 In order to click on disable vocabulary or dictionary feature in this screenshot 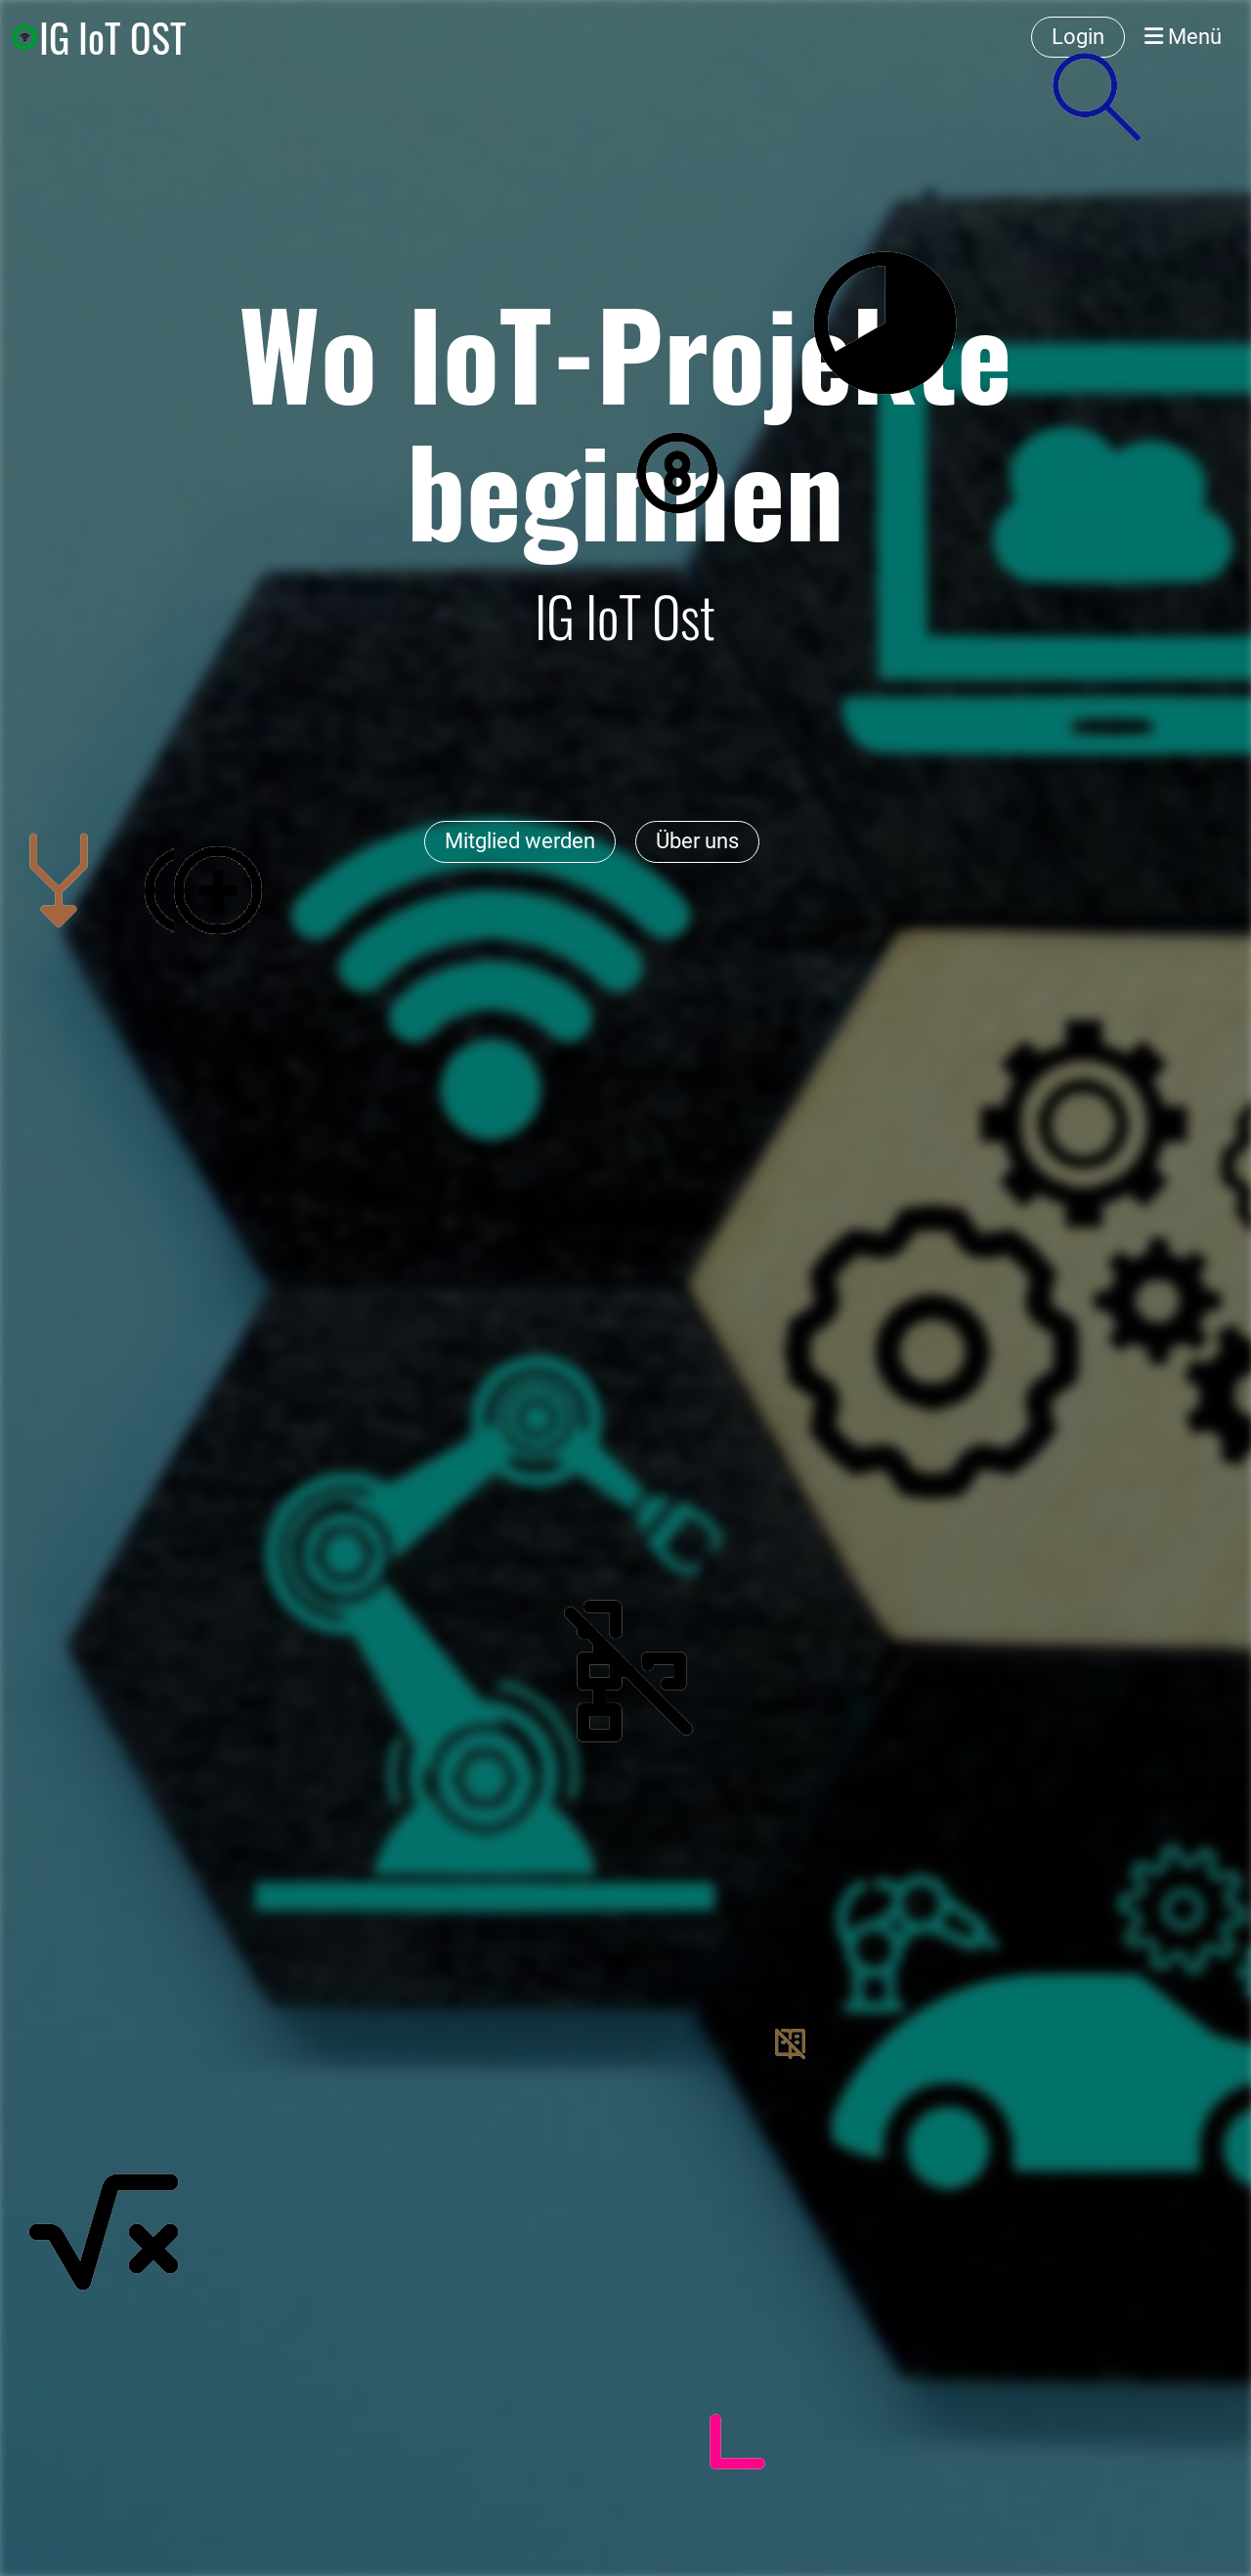, I will do `click(790, 2043)`.